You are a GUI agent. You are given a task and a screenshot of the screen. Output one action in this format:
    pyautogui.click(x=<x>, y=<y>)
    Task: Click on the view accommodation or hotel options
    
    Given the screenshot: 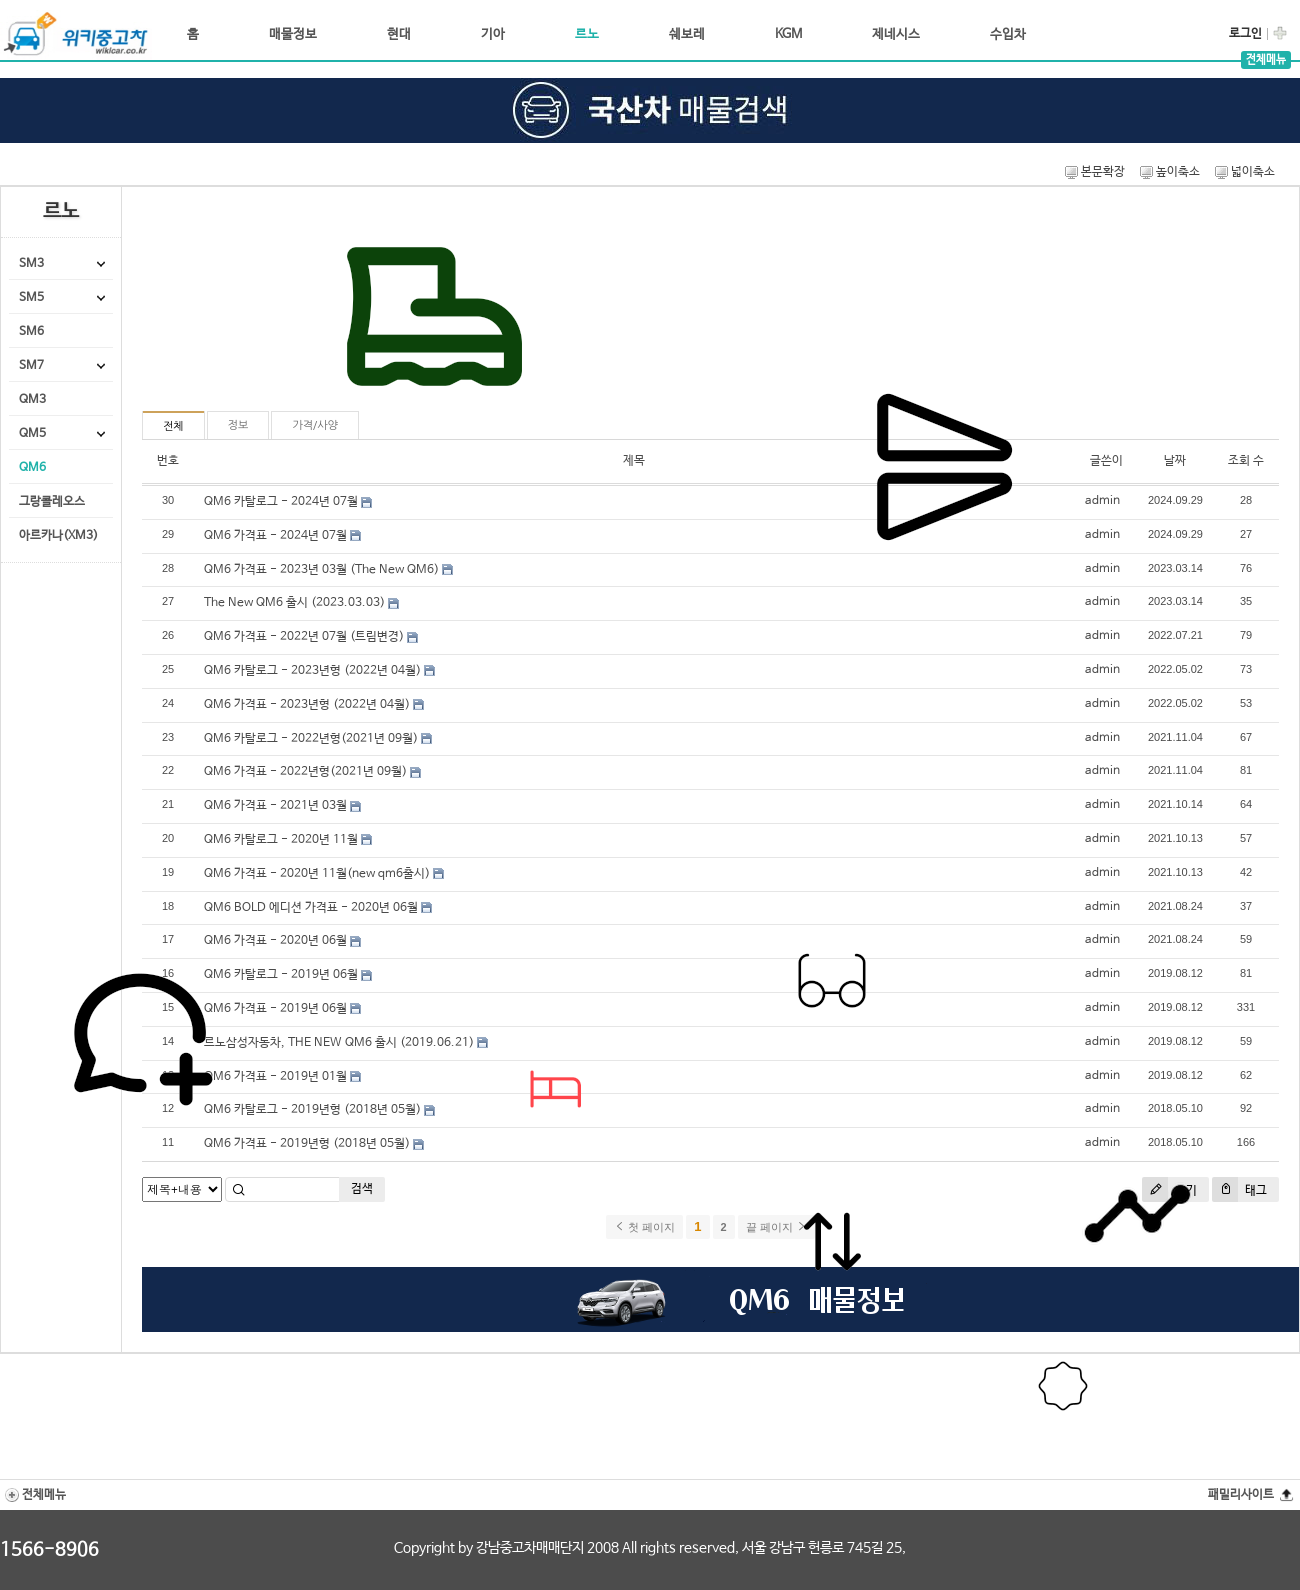 What is the action you would take?
    pyautogui.click(x=554, y=1089)
    